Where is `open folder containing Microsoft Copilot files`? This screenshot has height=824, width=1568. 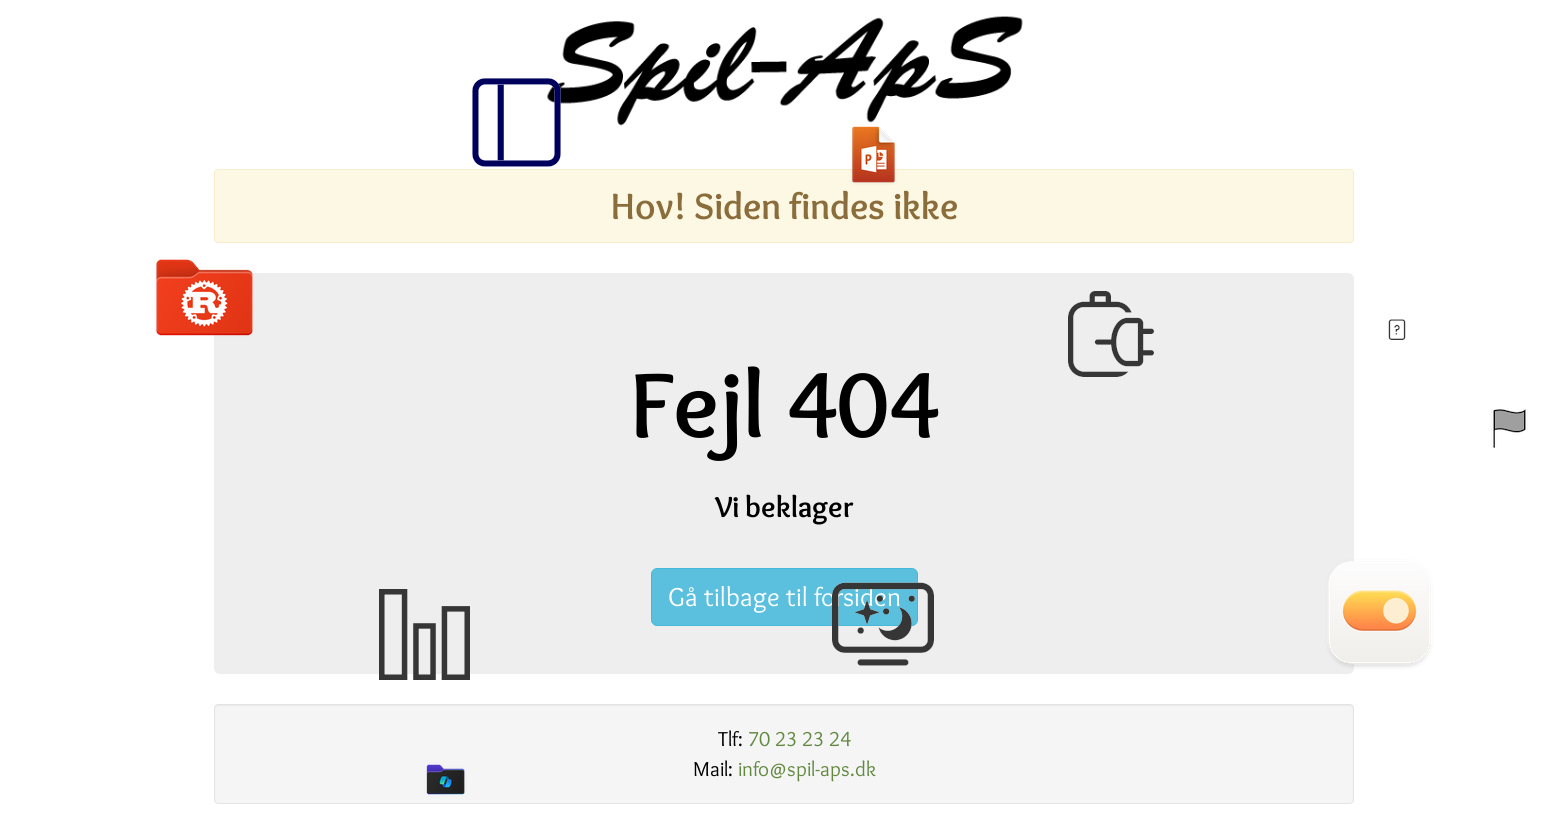
open folder containing Microsoft Copilot files is located at coordinates (445, 780).